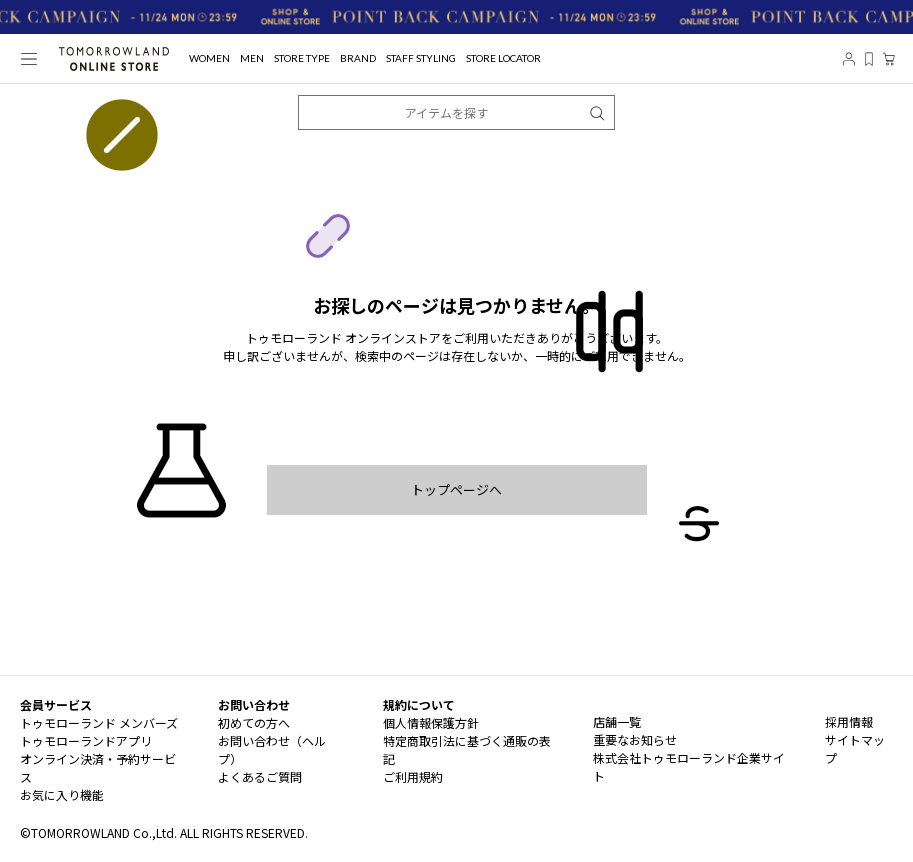 This screenshot has height=862, width=913. Describe the element at coordinates (122, 135) in the screenshot. I see `skip or bypass a step in a workflow` at that location.